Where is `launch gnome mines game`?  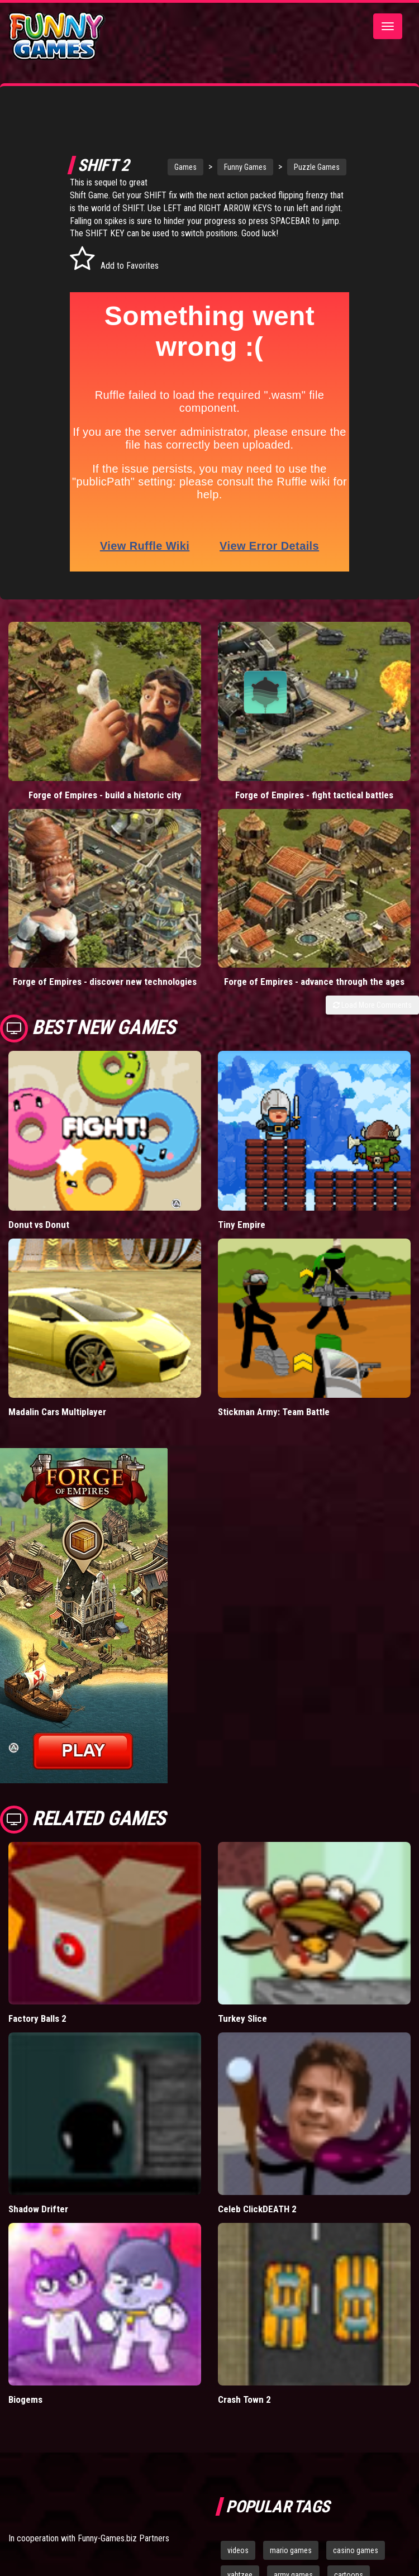
launch gnome mines game is located at coordinates (265, 692).